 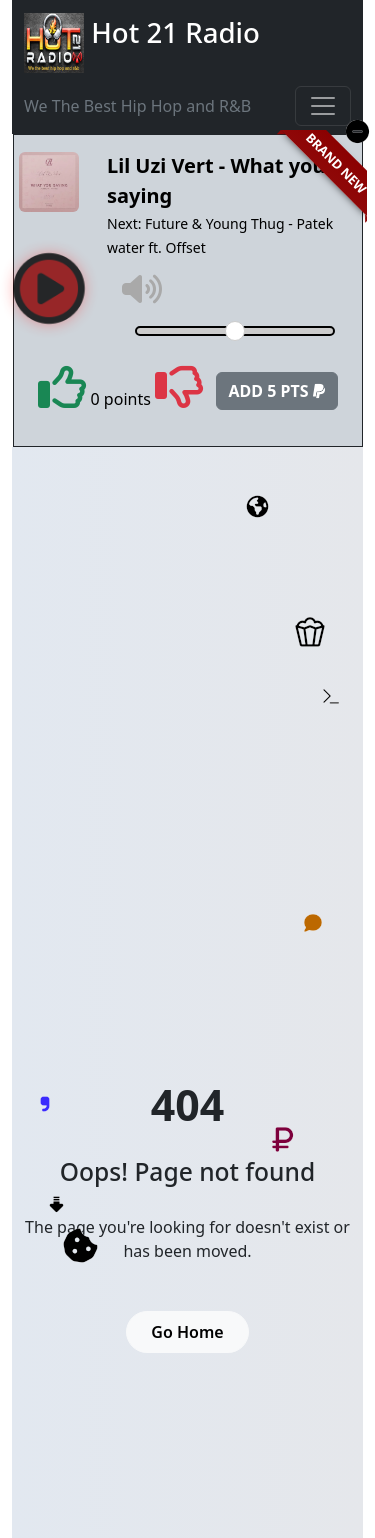 I want to click on indicates russian ruble currency, so click(x=283, y=1139).